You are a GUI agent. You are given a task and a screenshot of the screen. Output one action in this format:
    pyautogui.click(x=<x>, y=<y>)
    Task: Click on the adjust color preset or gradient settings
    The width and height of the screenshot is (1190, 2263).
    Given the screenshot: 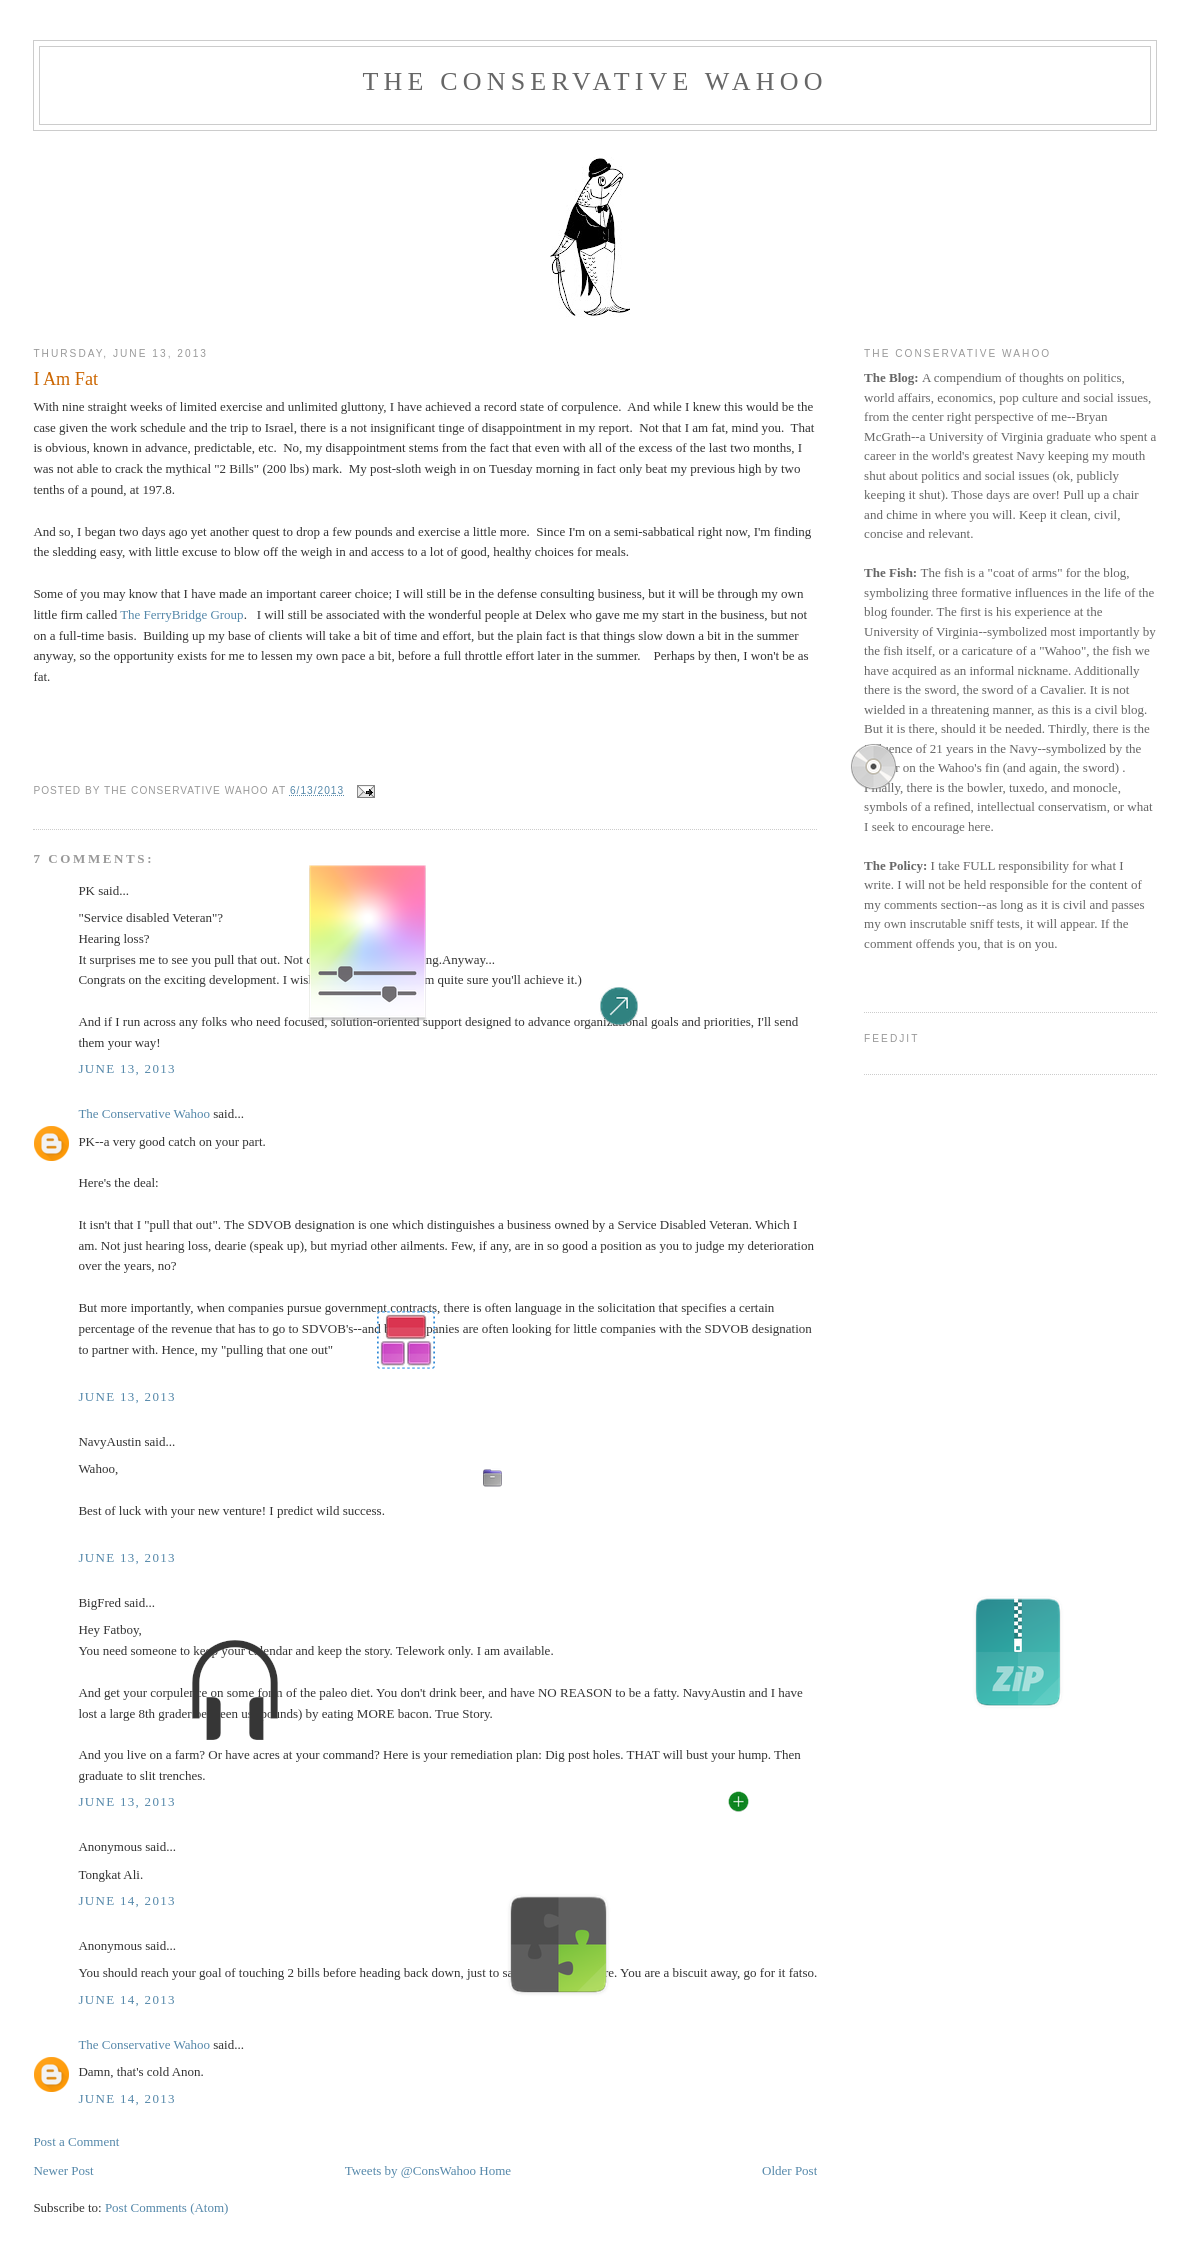 What is the action you would take?
    pyautogui.click(x=367, y=941)
    